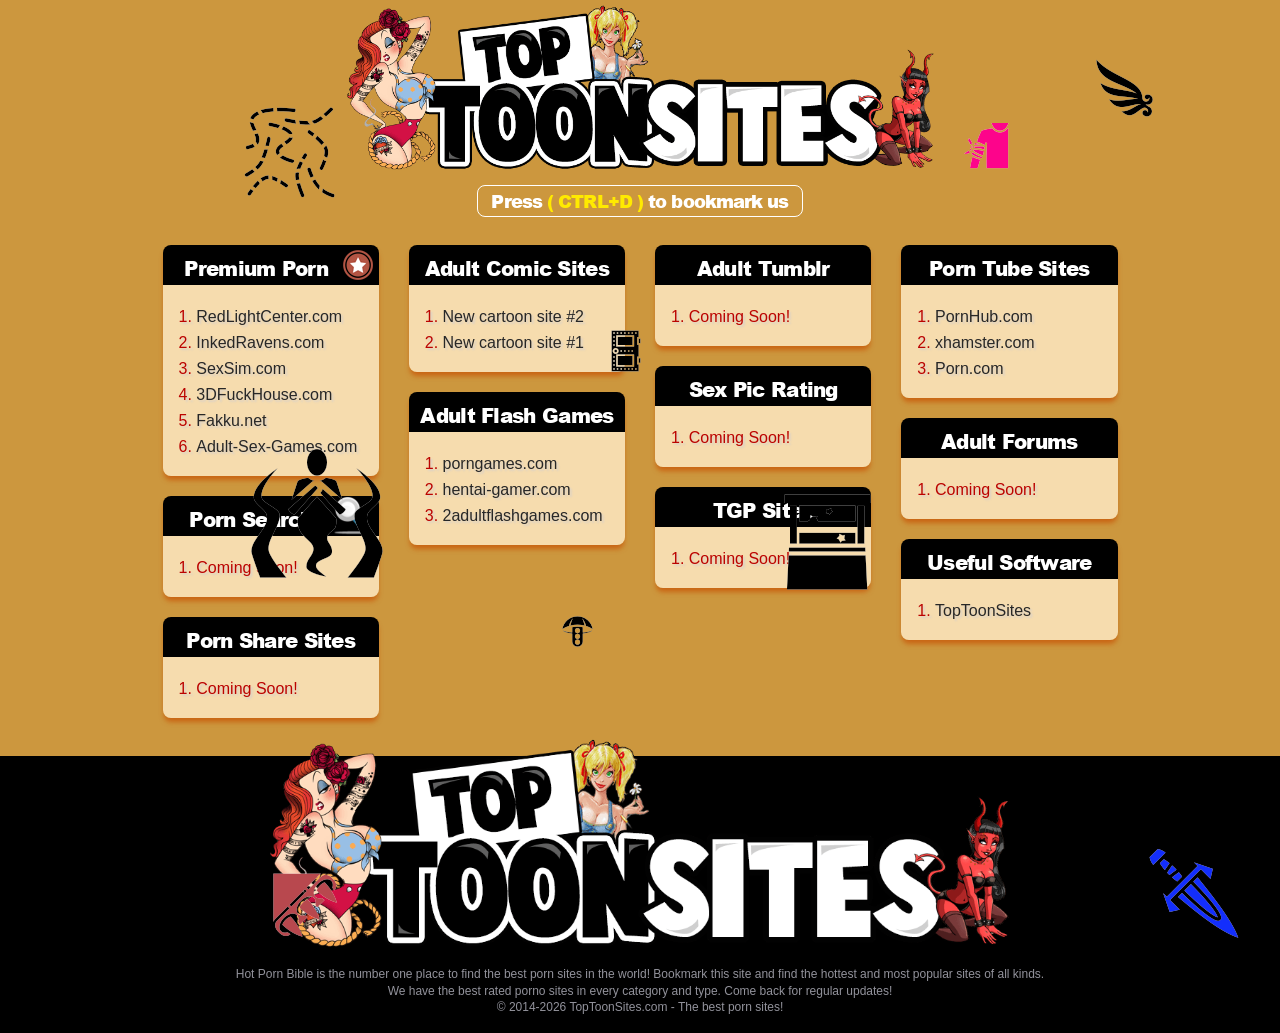 The height and width of the screenshot is (1033, 1280). I want to click on indicates parasites or infection in a health/medical game, so click(289, 152).